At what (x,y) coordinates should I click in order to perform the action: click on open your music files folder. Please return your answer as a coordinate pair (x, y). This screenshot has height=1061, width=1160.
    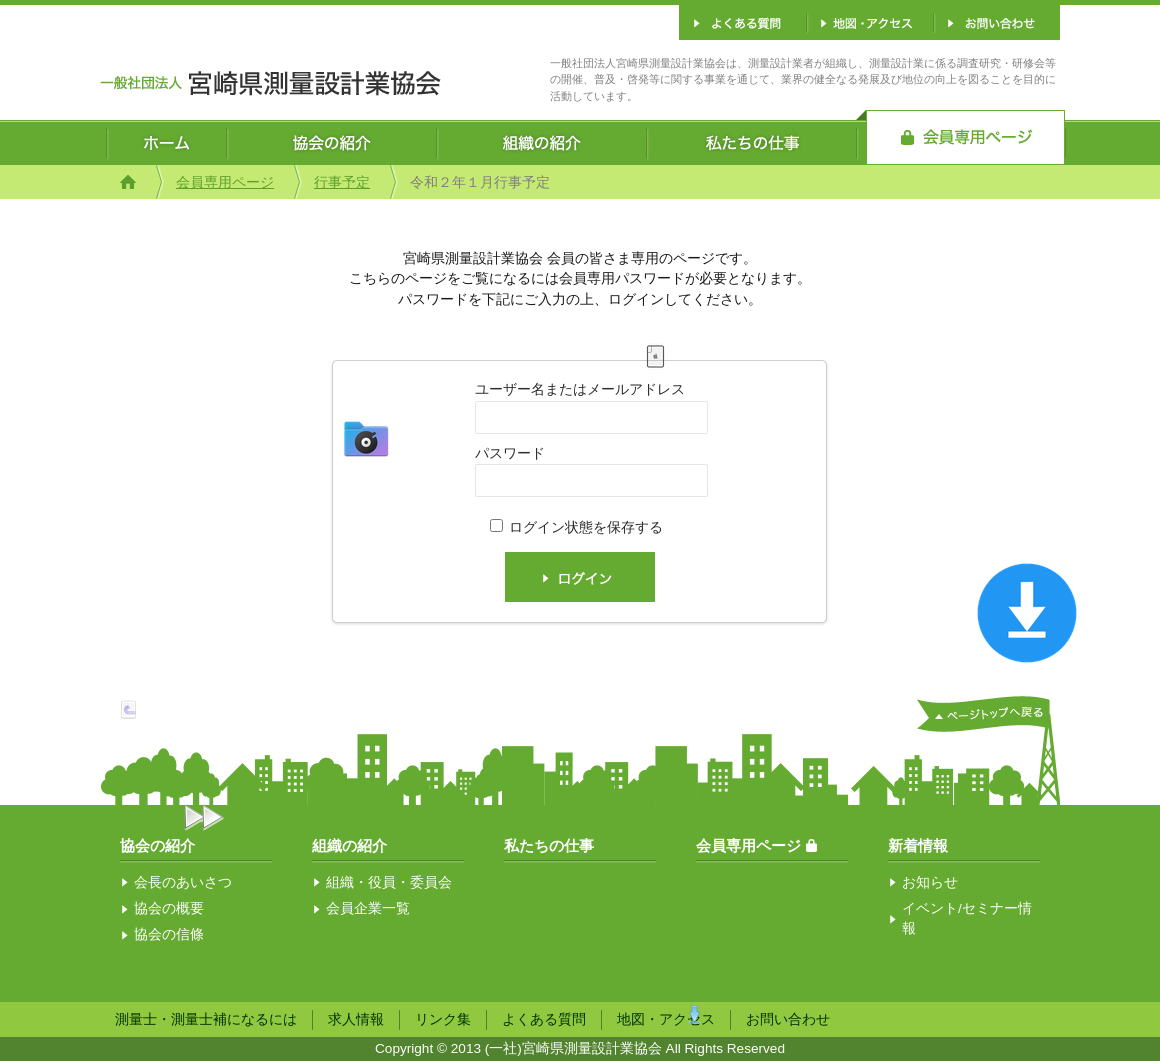
    Looking at the image, I should click on (366, 440).